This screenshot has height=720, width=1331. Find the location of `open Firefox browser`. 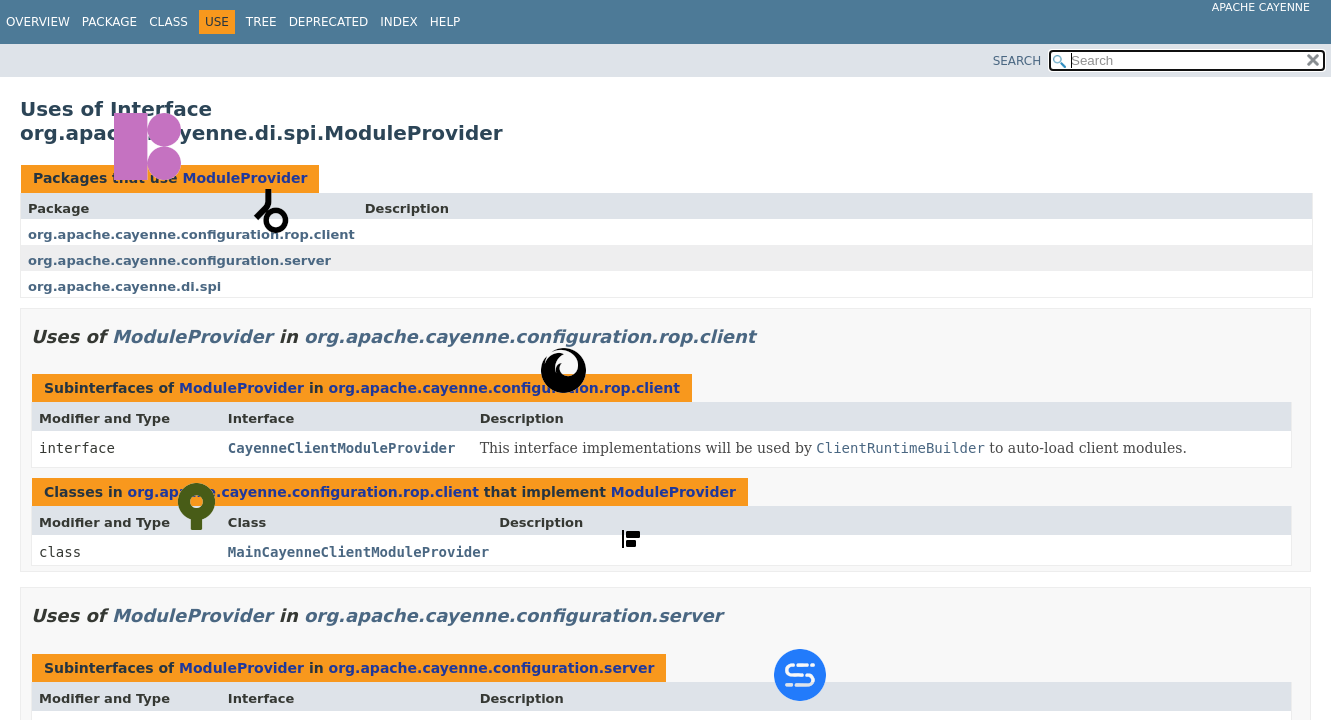

open Firefox browser is located at coordinates (563, 370).